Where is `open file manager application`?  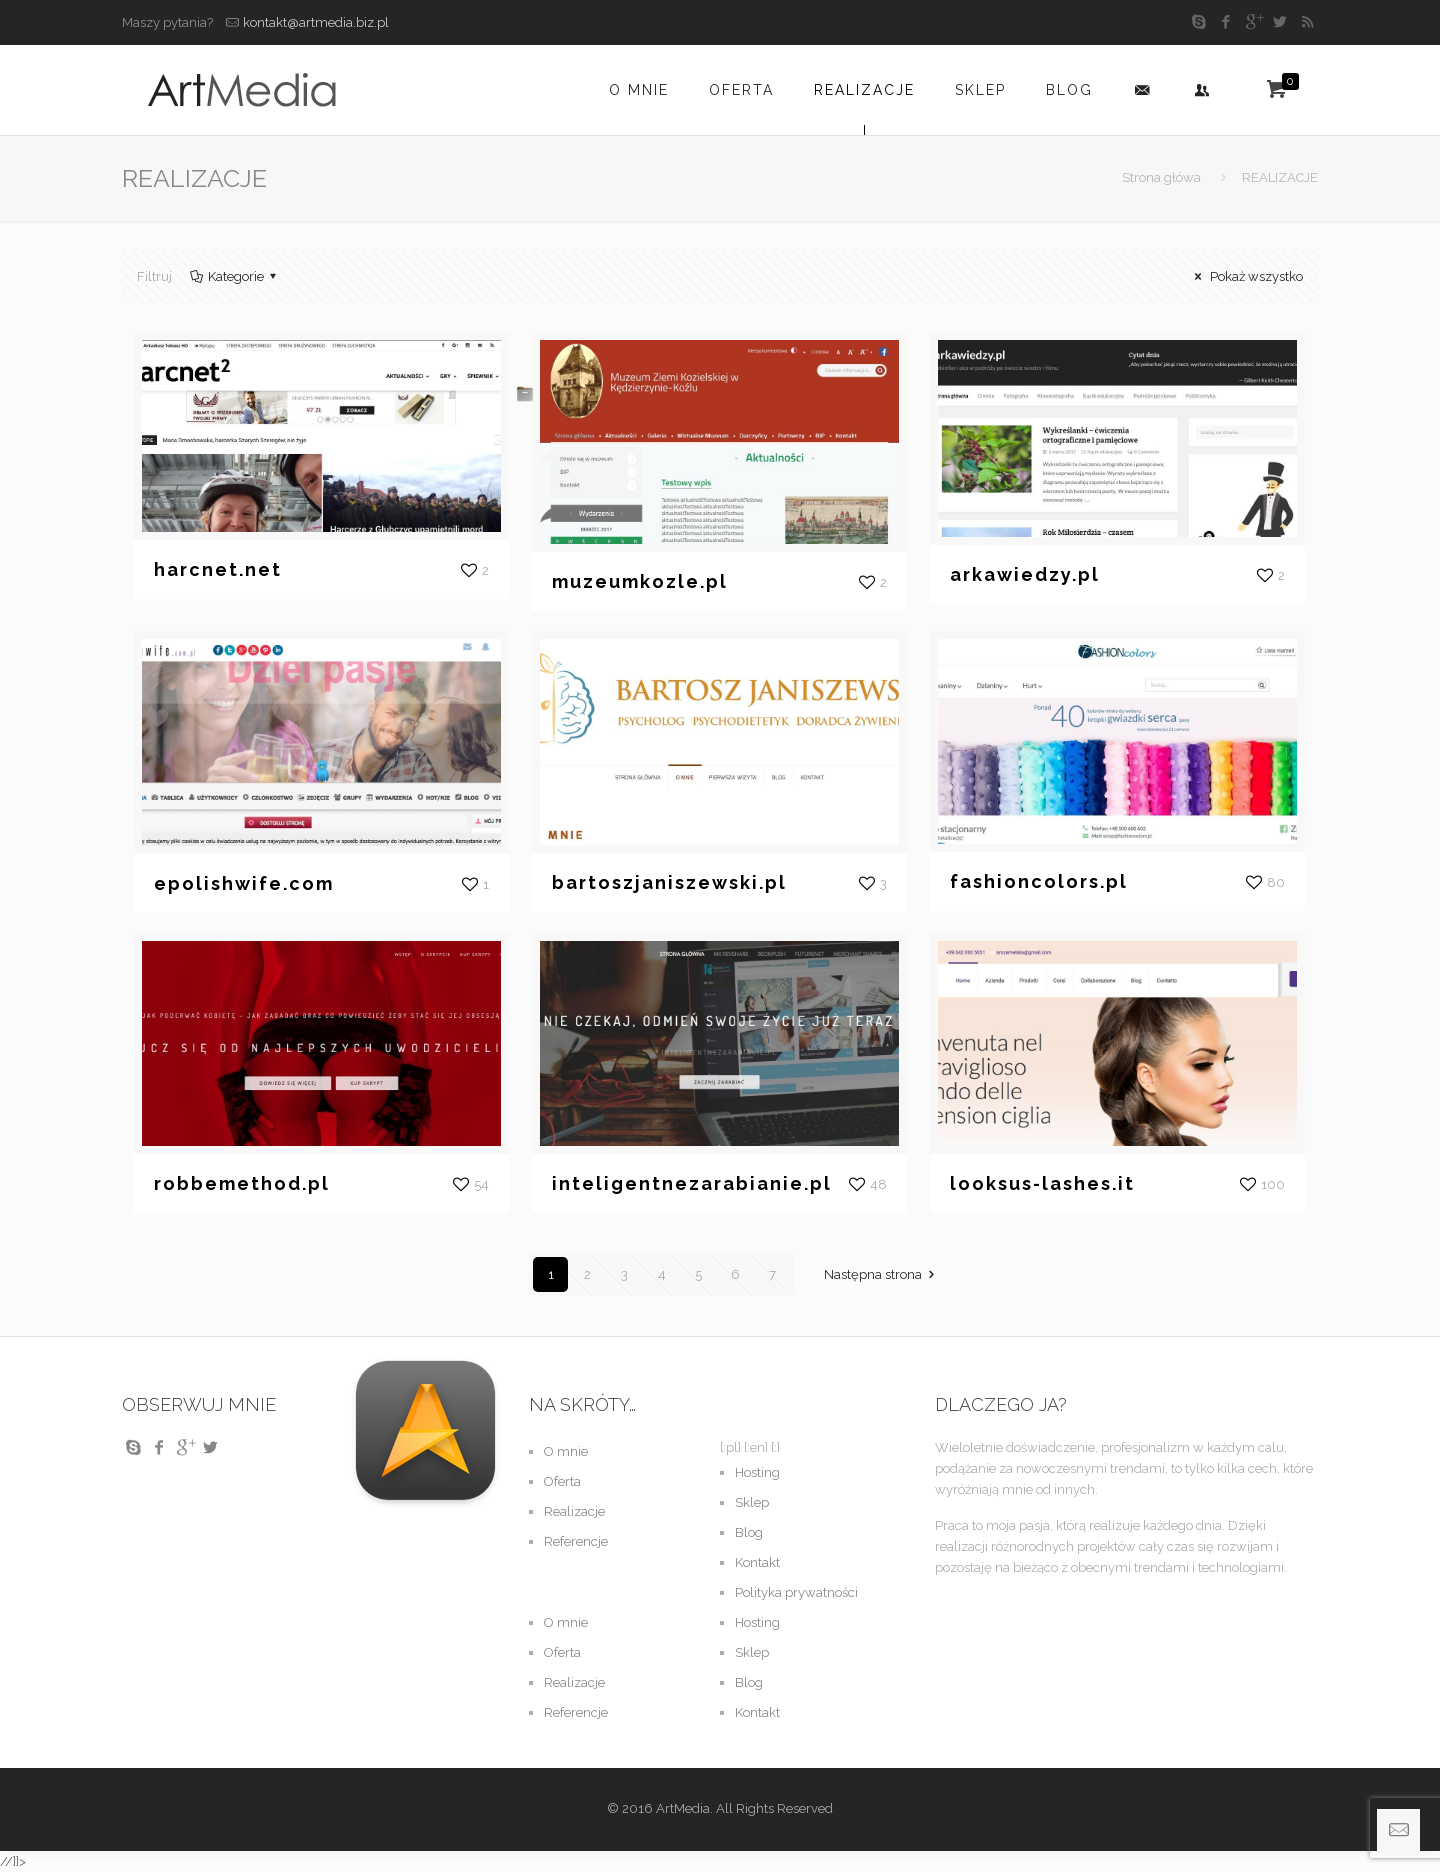 open file manager application is located at coordinates (525, 394).